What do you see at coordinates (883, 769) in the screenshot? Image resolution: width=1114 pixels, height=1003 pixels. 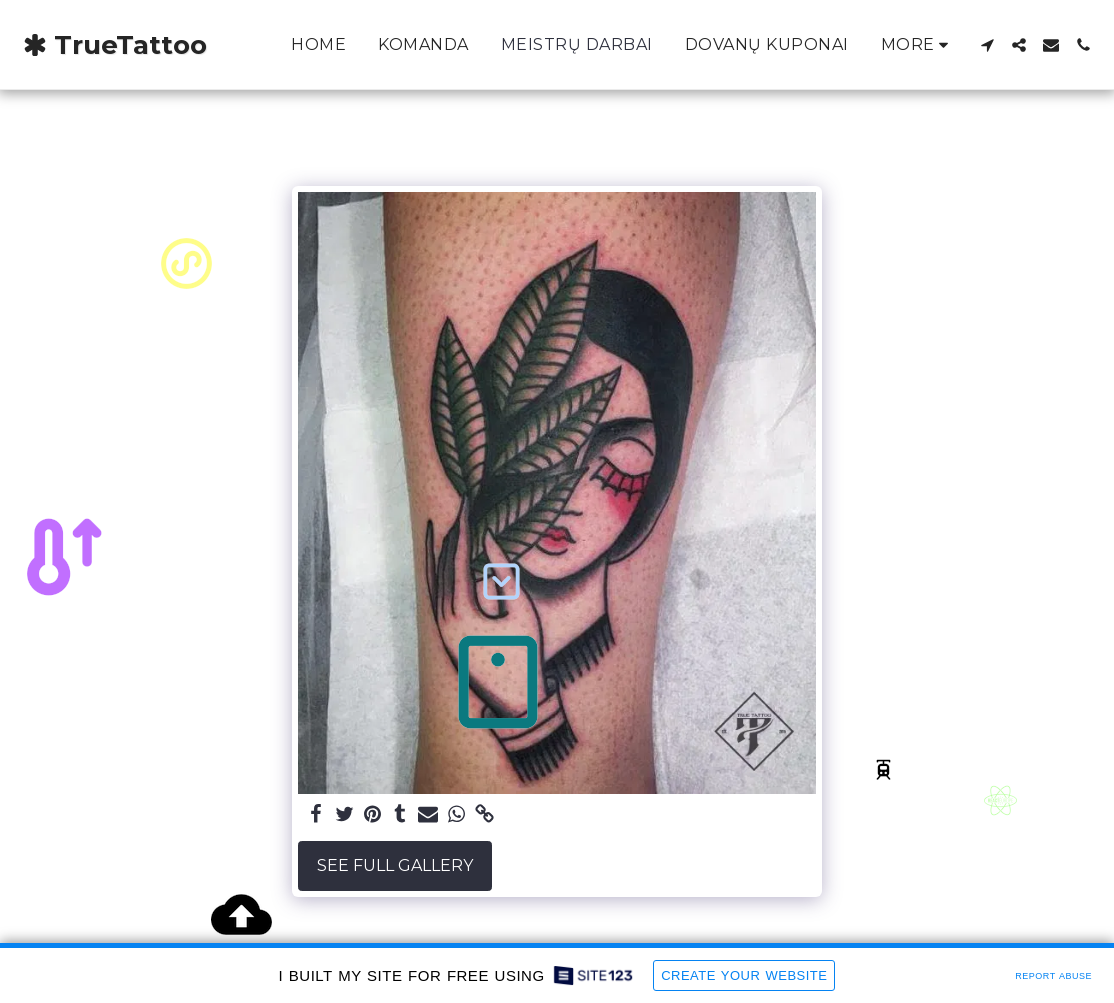 I see `access public transit or tram routes` at bounding box center [883, 769].